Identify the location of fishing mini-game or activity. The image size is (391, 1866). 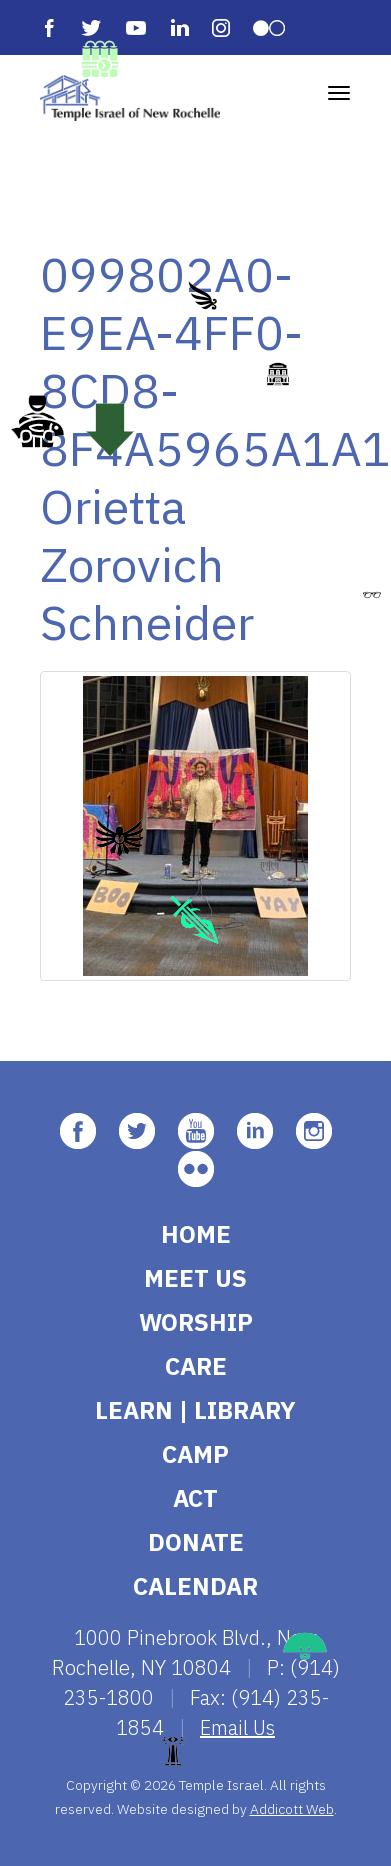
(37, 421).